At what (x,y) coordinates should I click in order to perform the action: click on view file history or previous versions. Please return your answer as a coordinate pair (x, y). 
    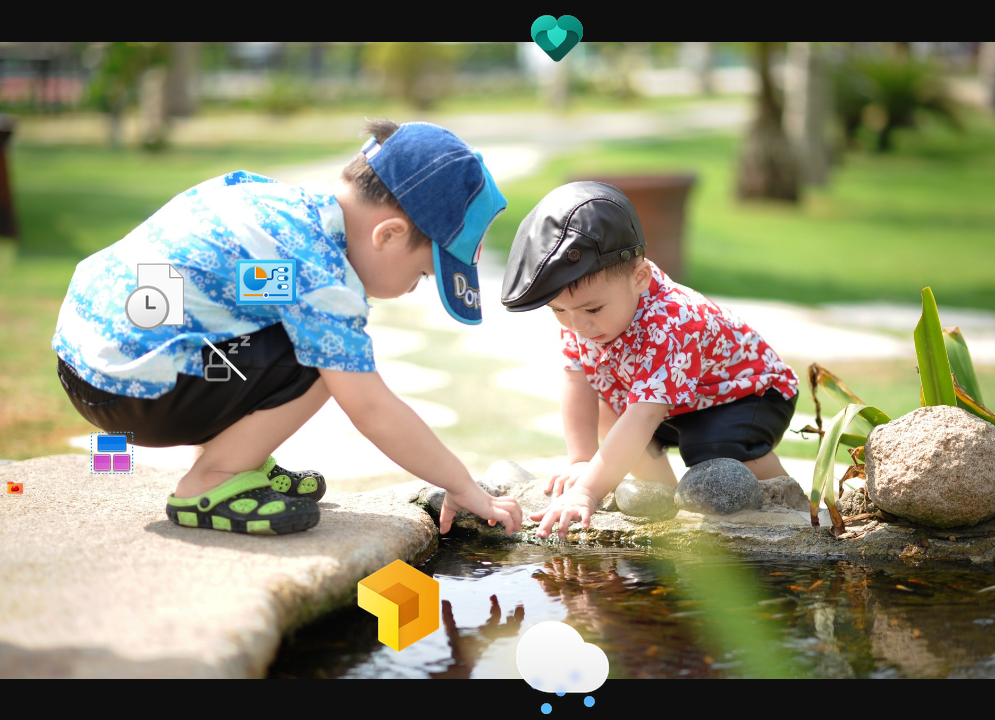
    Looking at the image, I should click on (160, 294).